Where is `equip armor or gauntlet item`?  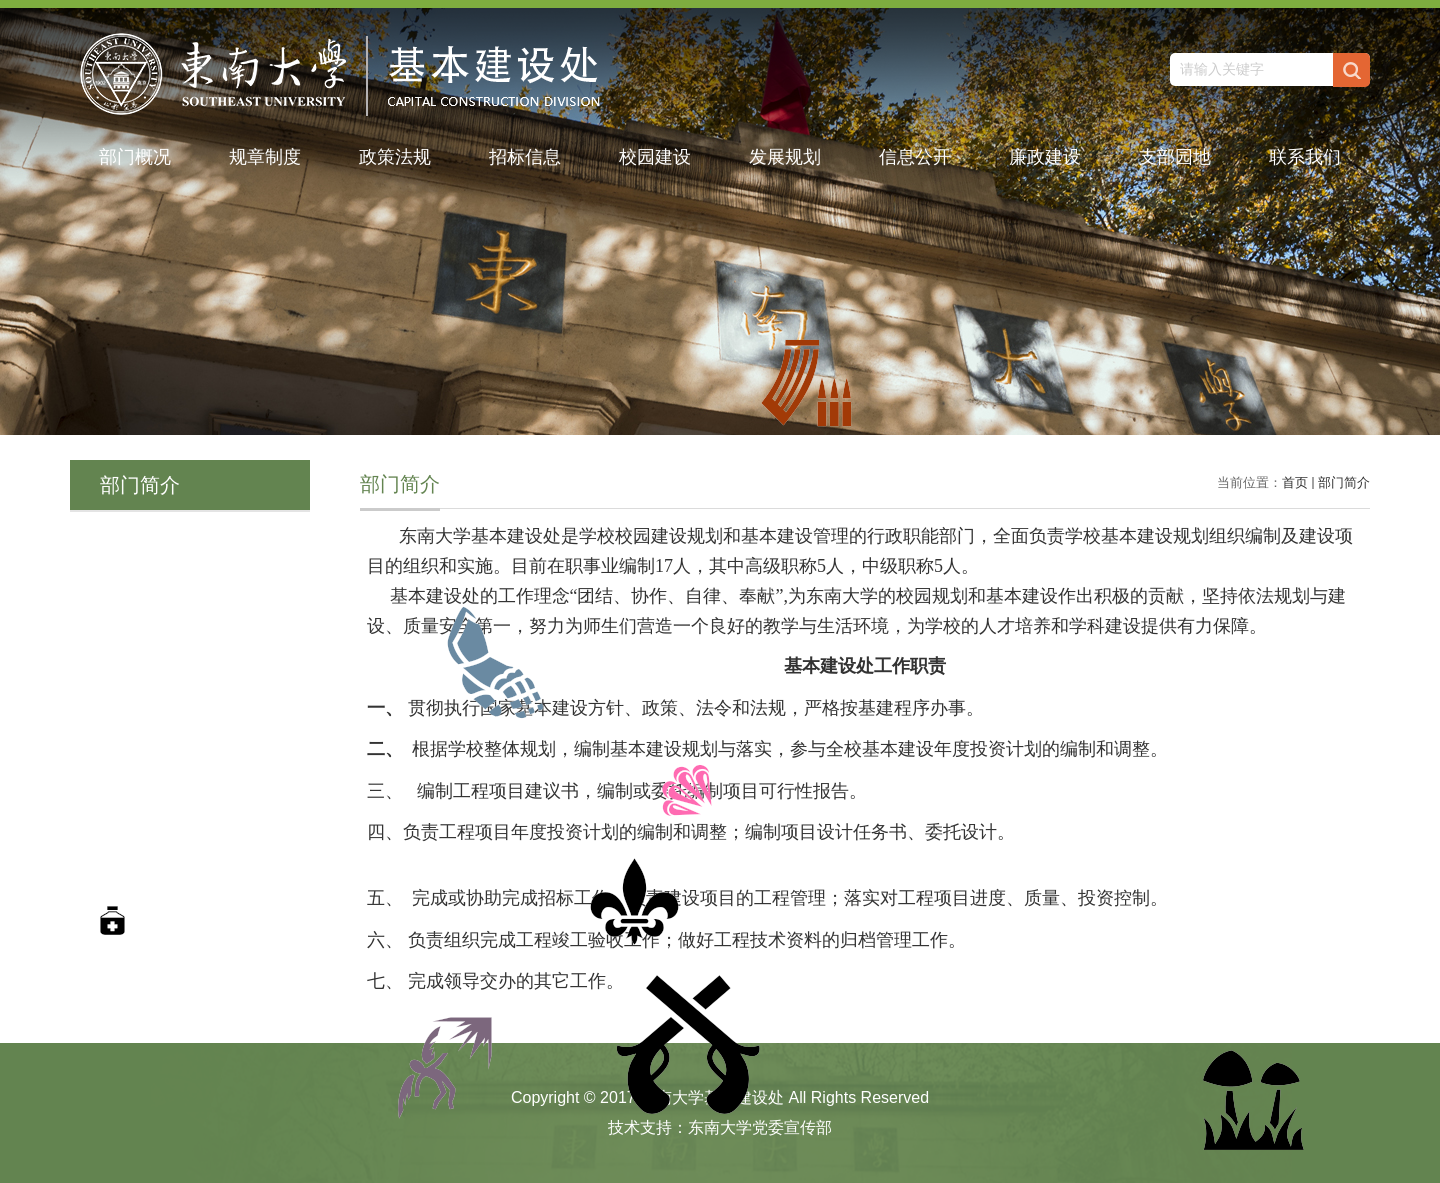 equip armor or gauntlet item is located at coordinates (495, 662).